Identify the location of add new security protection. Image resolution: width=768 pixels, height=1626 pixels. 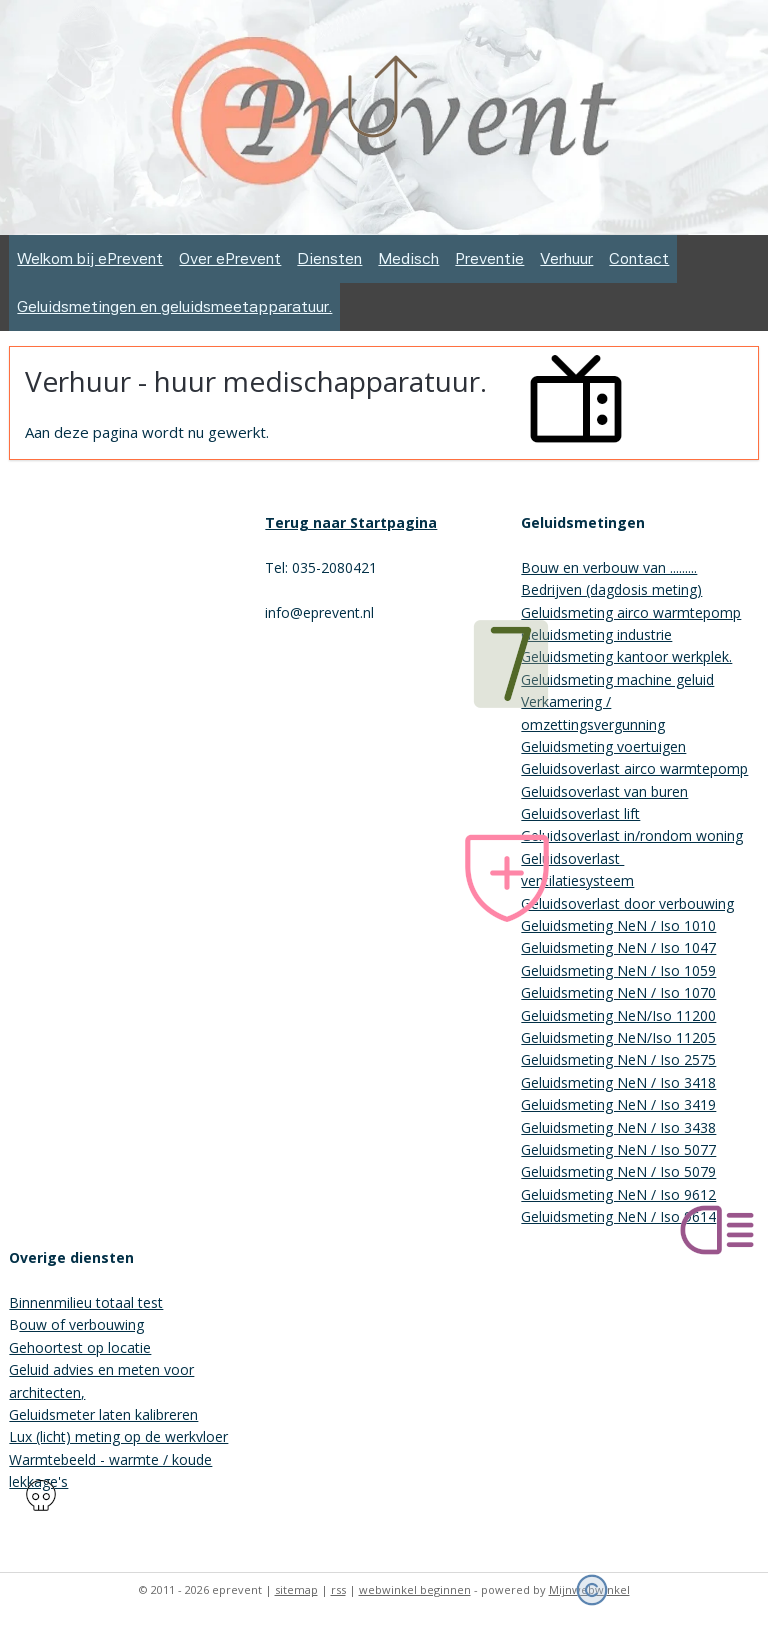
(507, 873).